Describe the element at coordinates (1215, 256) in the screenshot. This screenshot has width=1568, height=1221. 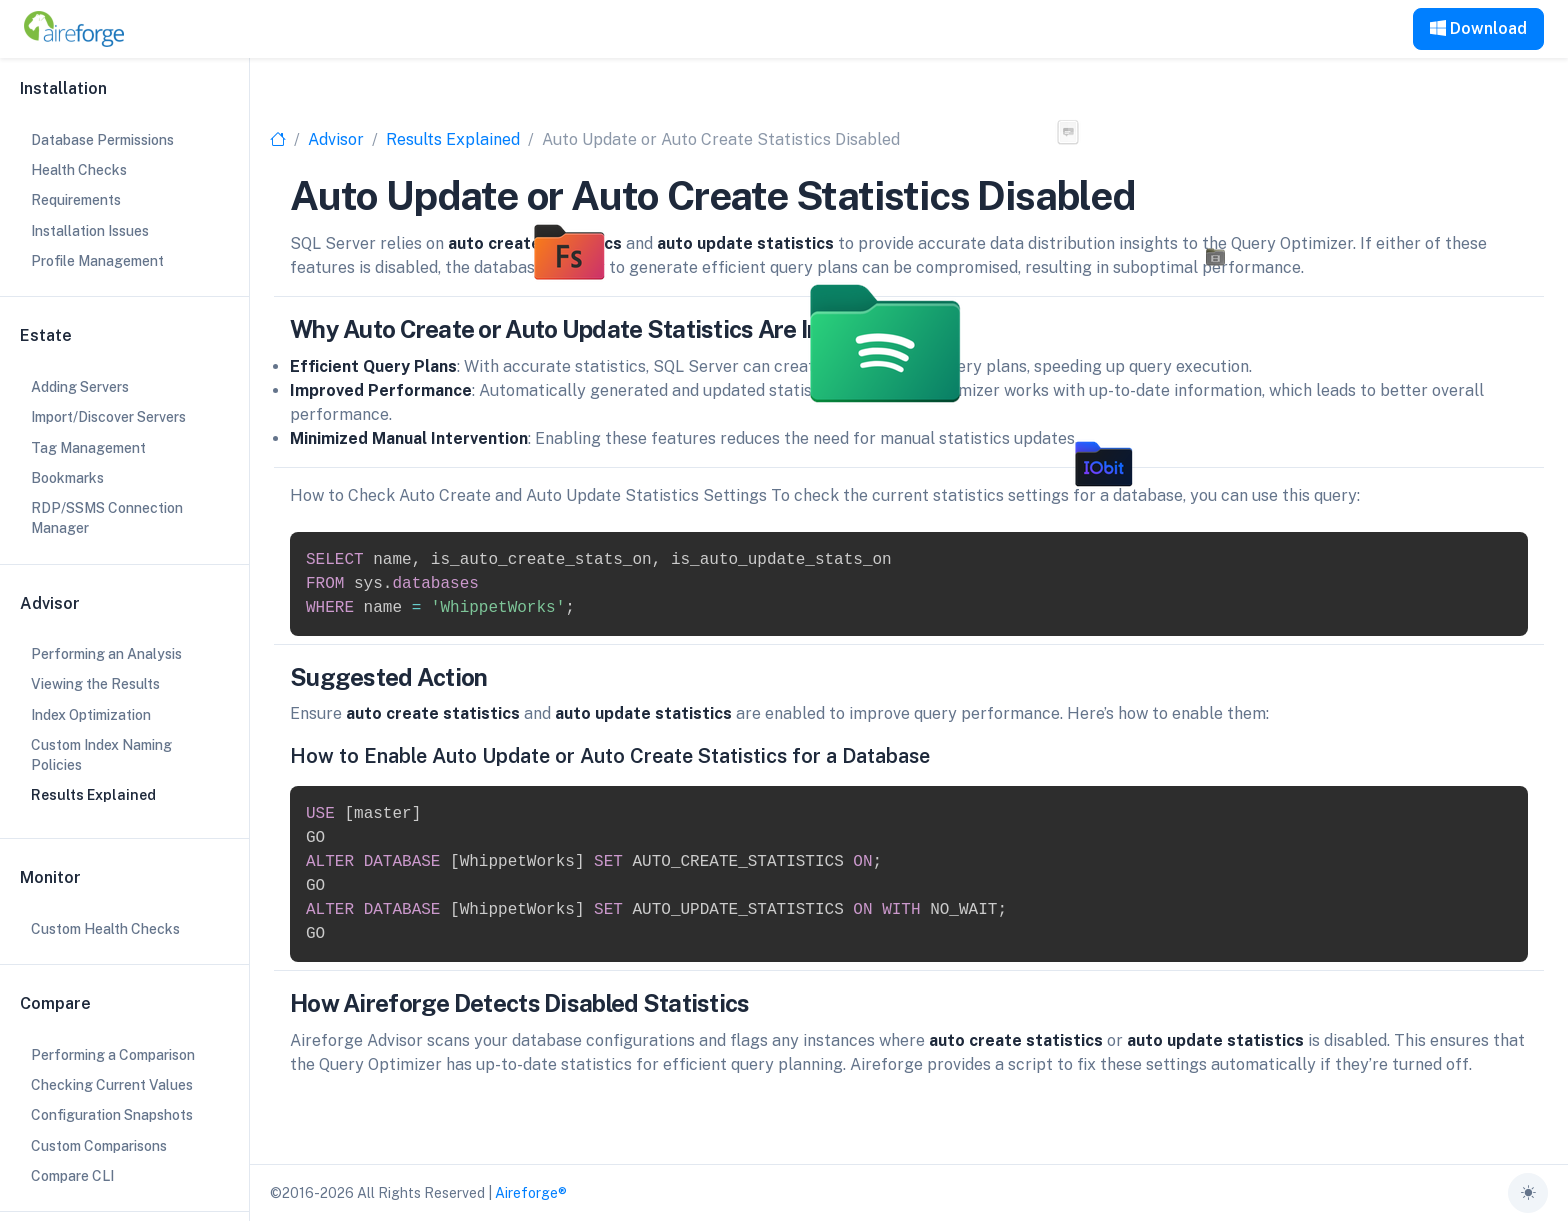
I see `open videos folder` at that location.